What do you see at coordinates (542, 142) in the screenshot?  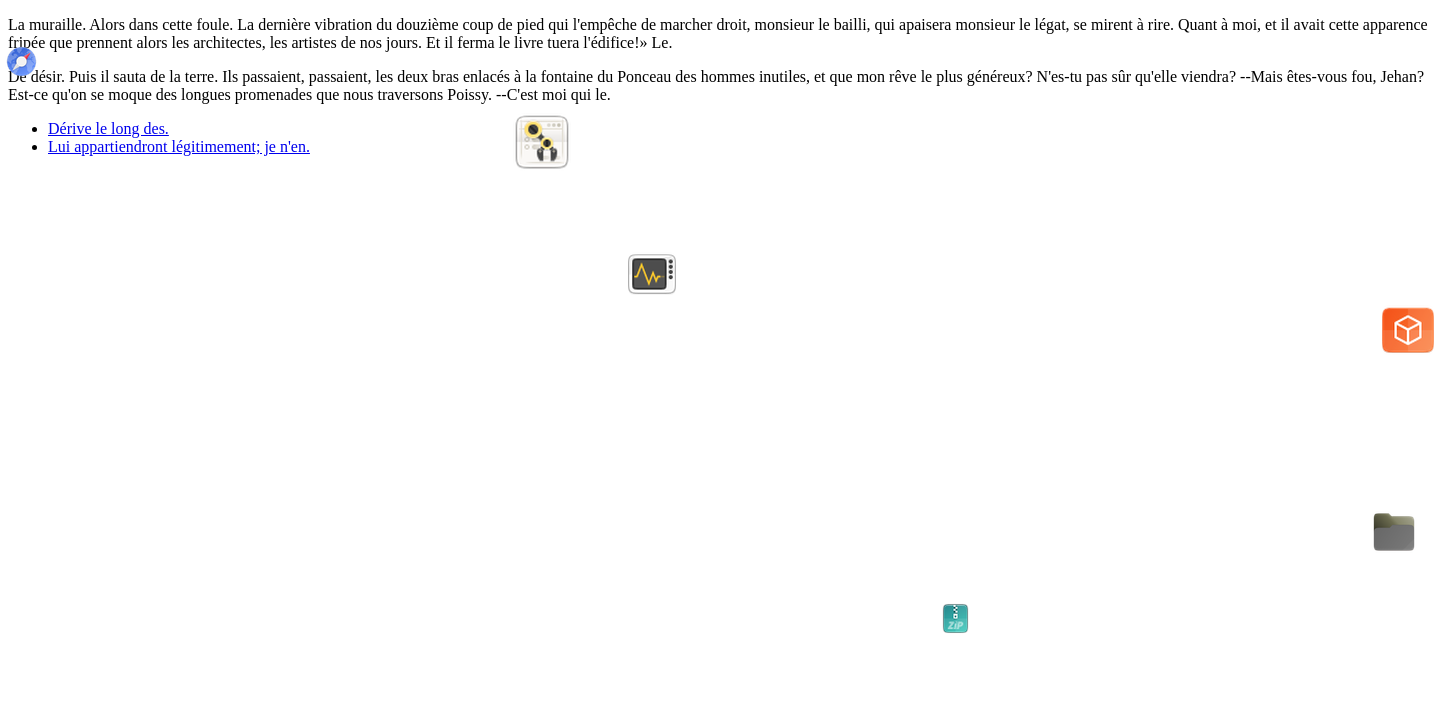 I see `open GNOME Builder IDE` at bounding box center [542, 142].